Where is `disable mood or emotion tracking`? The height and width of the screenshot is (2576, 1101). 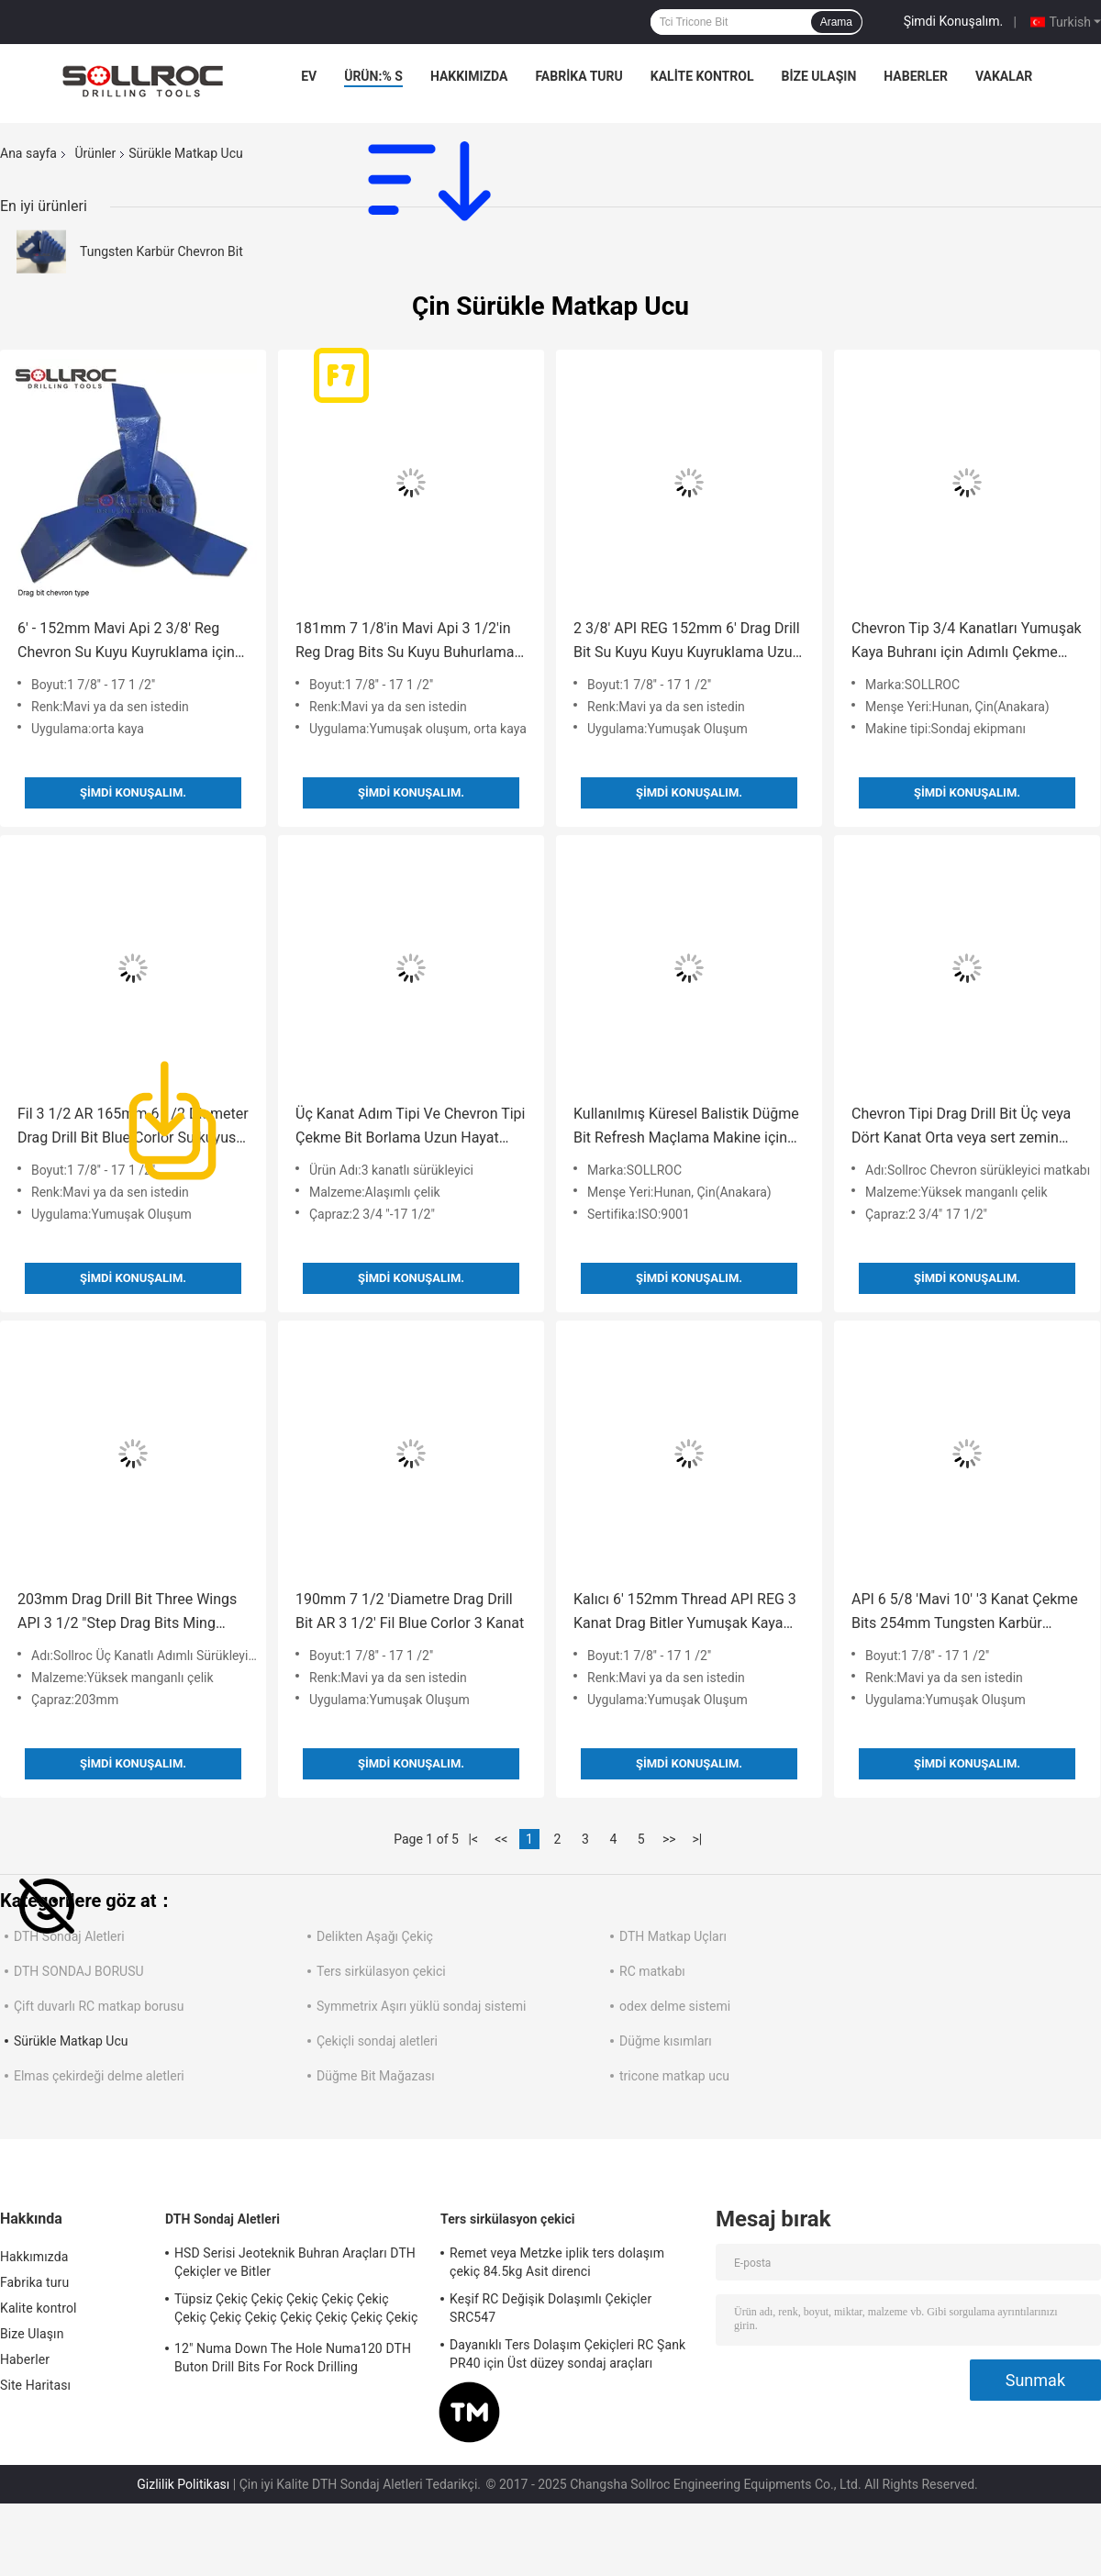
disable mood or emotion tracking is located at coordinates (47, 1906).